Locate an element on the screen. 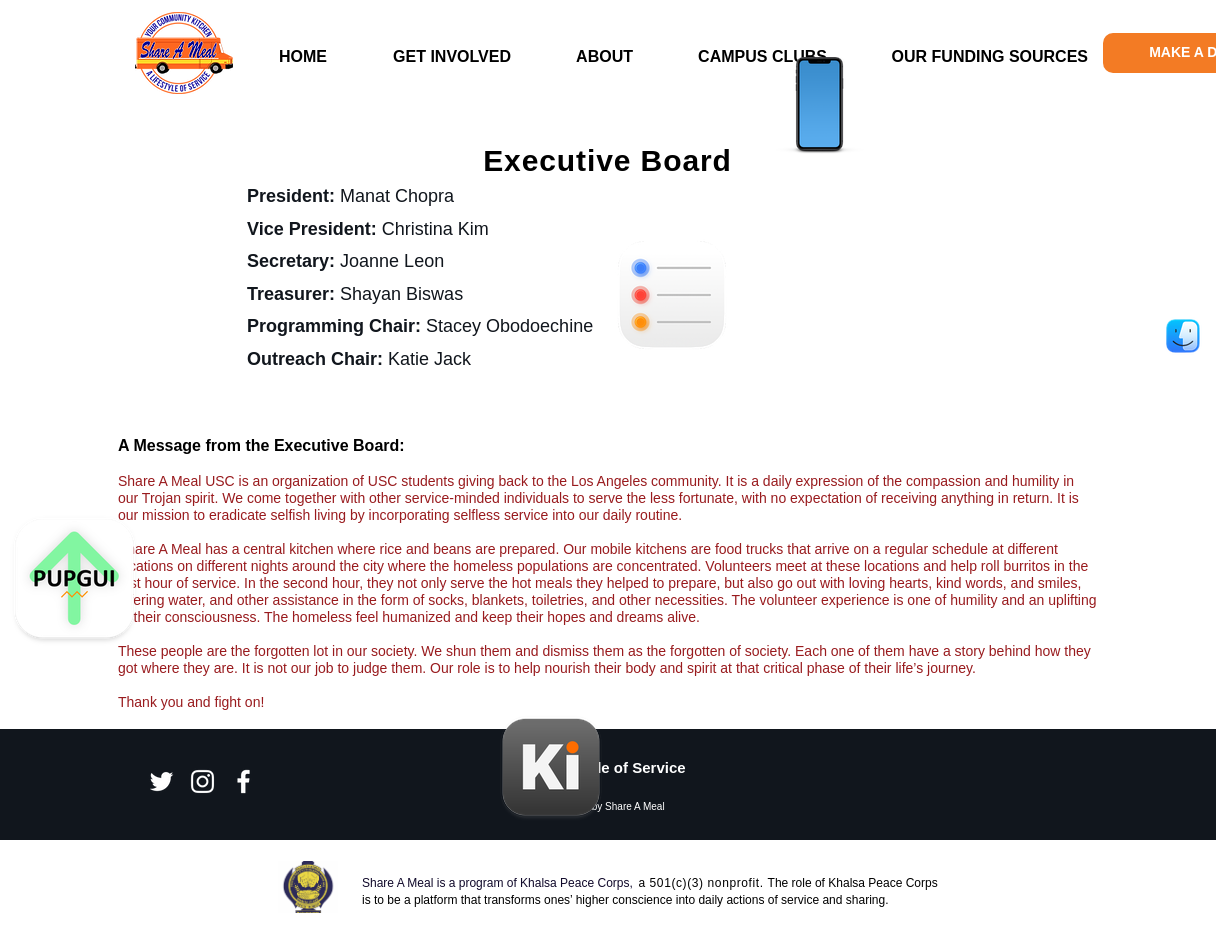 Image resolution: width=1216 pixels, height=935 pixels. launch ProtonUp-Qt to manage Proton and Wine compatibility tools is located at coordinates (74, 578).